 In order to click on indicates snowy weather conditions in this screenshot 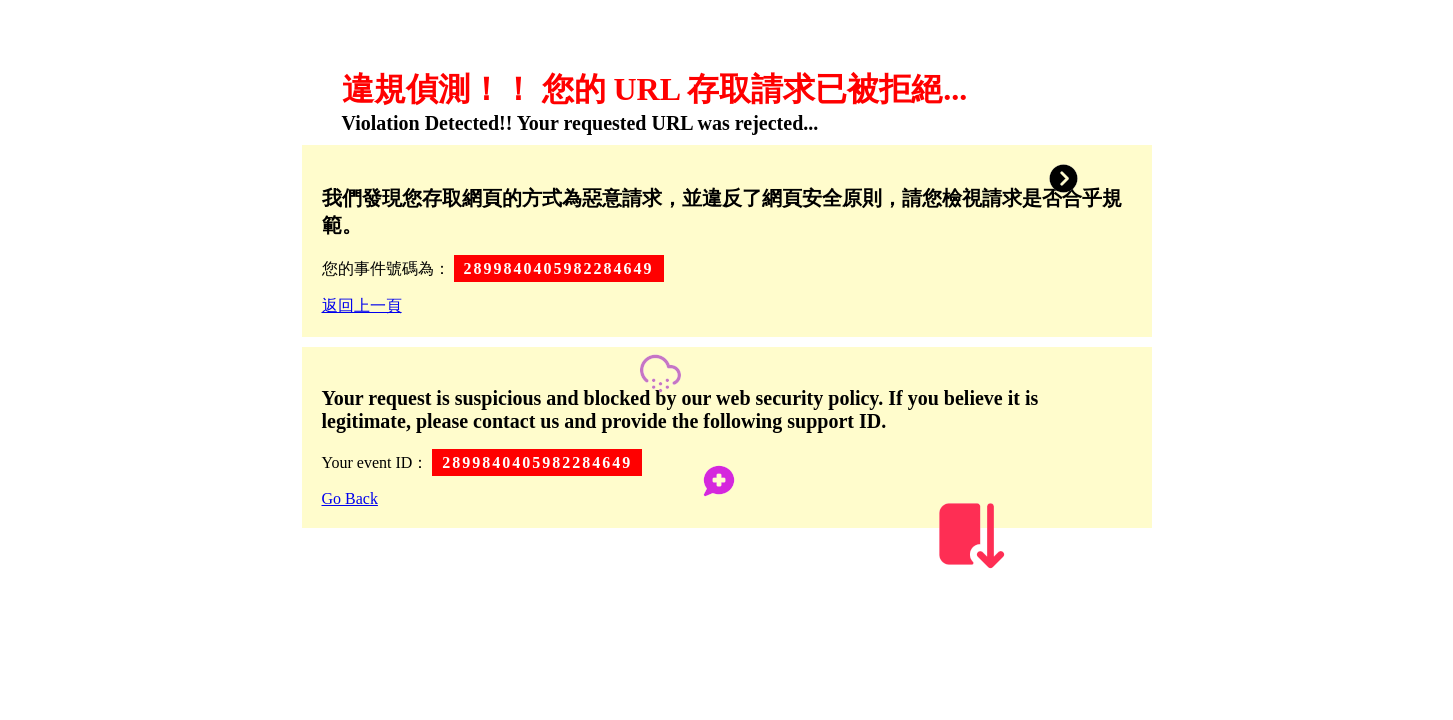, I will do `click(660, 373)`.